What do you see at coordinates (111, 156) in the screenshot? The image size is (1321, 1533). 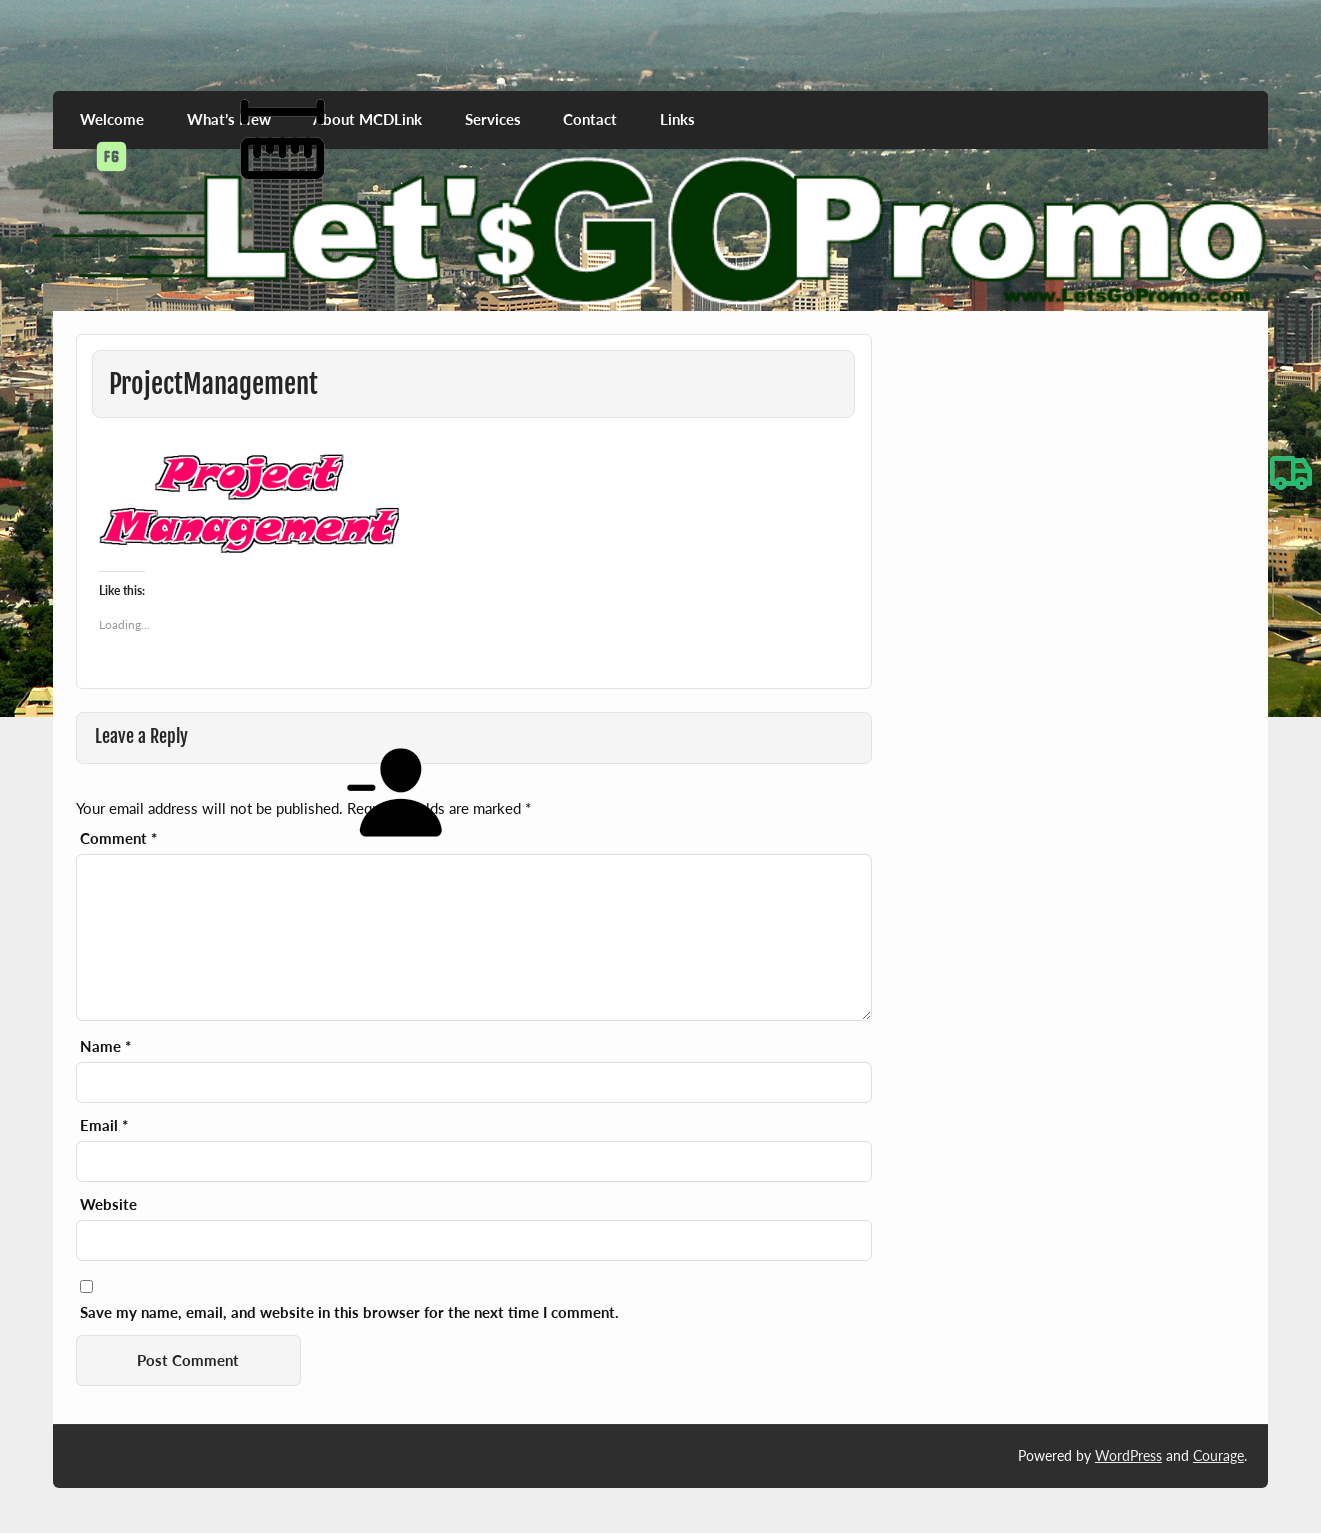 I see `press F6 function key` at bounding box center [111, 156].